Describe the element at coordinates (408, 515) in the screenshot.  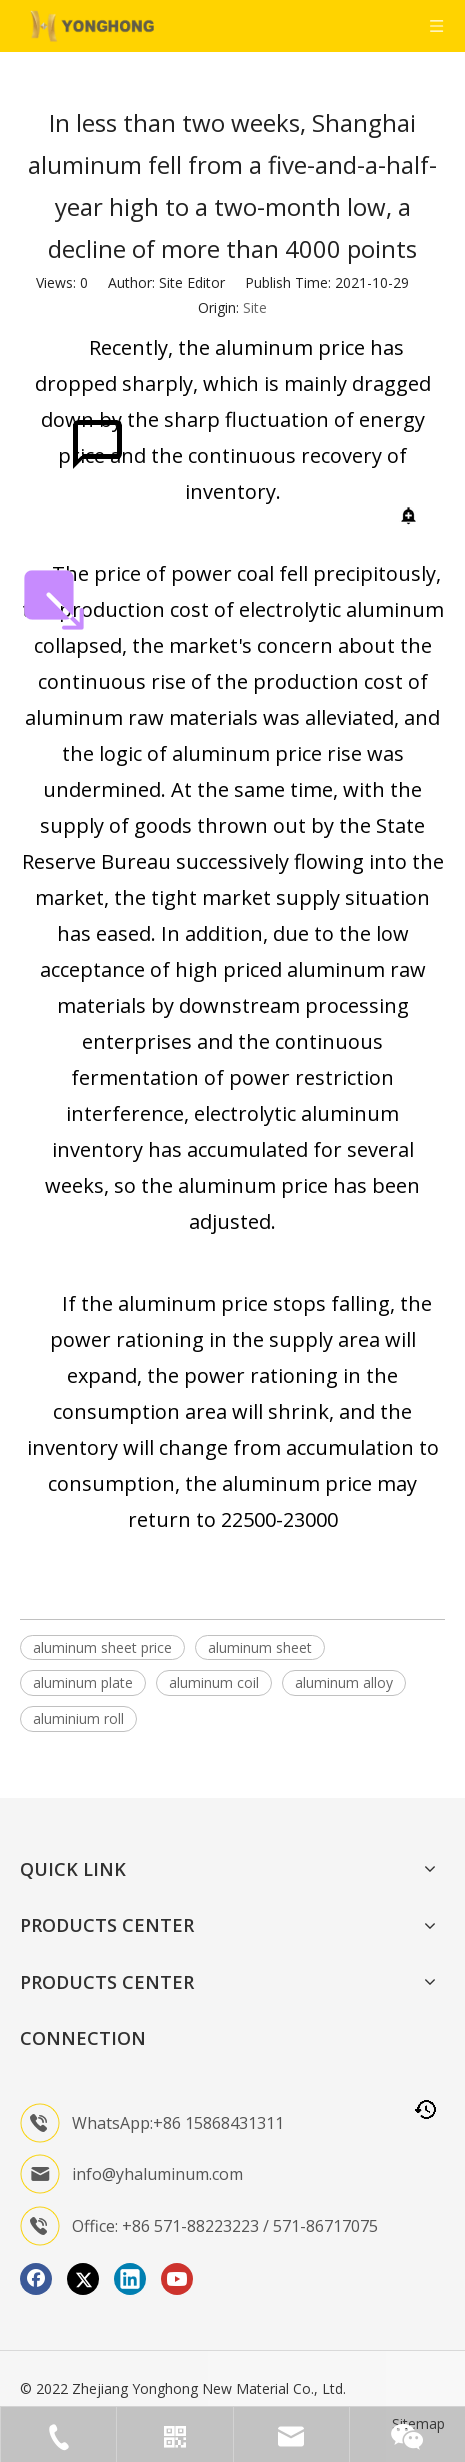
I see `add a new alert or notification` at that location.